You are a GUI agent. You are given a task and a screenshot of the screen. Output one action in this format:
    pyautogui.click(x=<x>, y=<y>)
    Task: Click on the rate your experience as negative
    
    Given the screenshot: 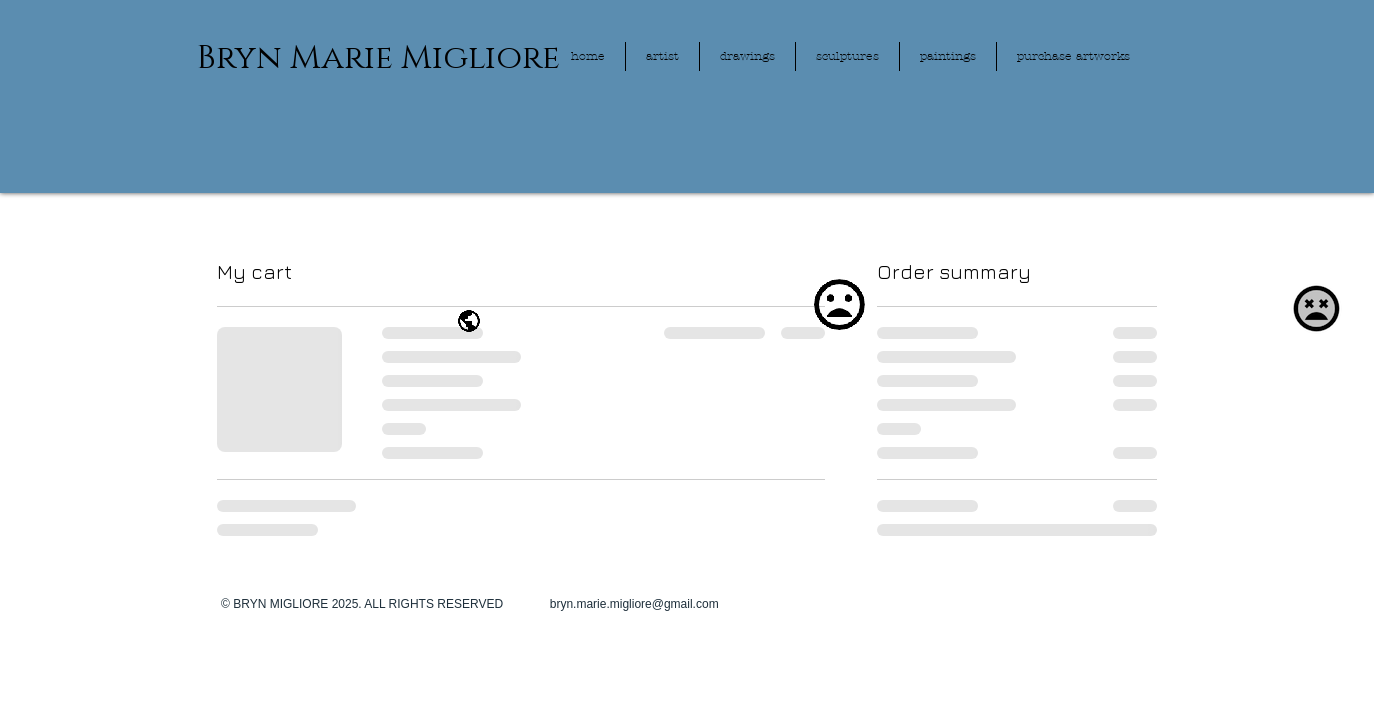 What is the action you would take?
    pyautogui.click(x=839, y=304)
    